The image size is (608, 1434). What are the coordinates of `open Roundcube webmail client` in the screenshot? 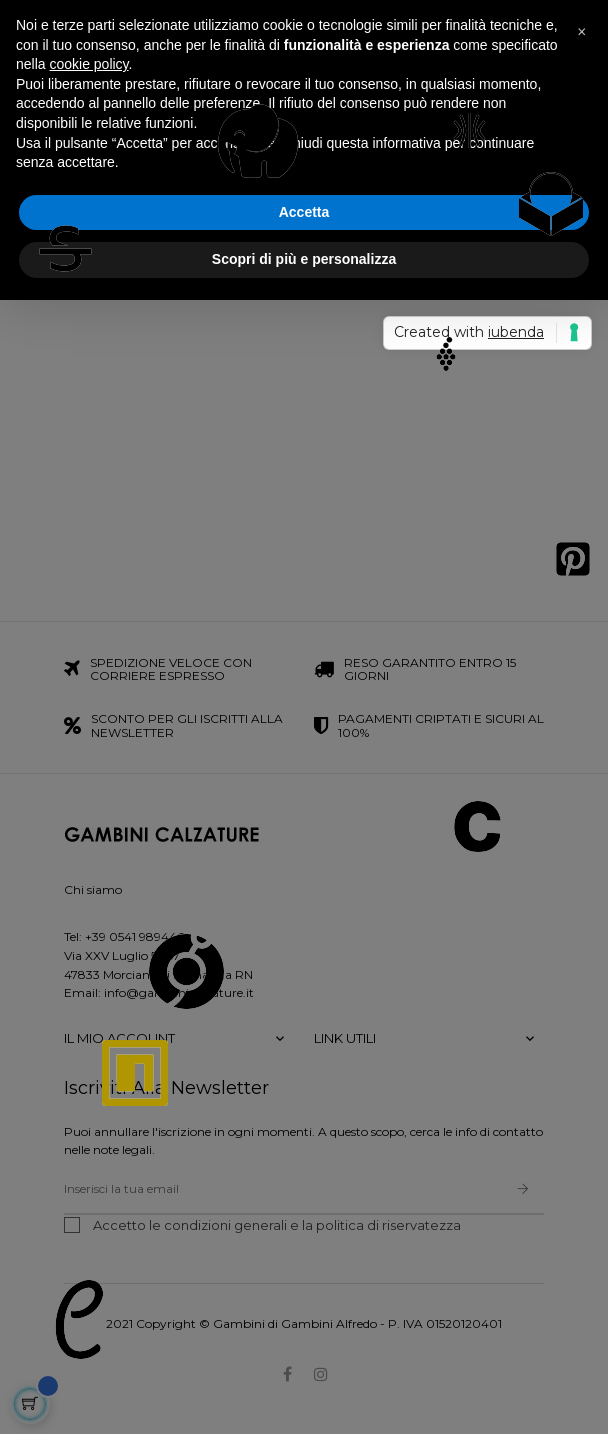 It's located at (551, 204).